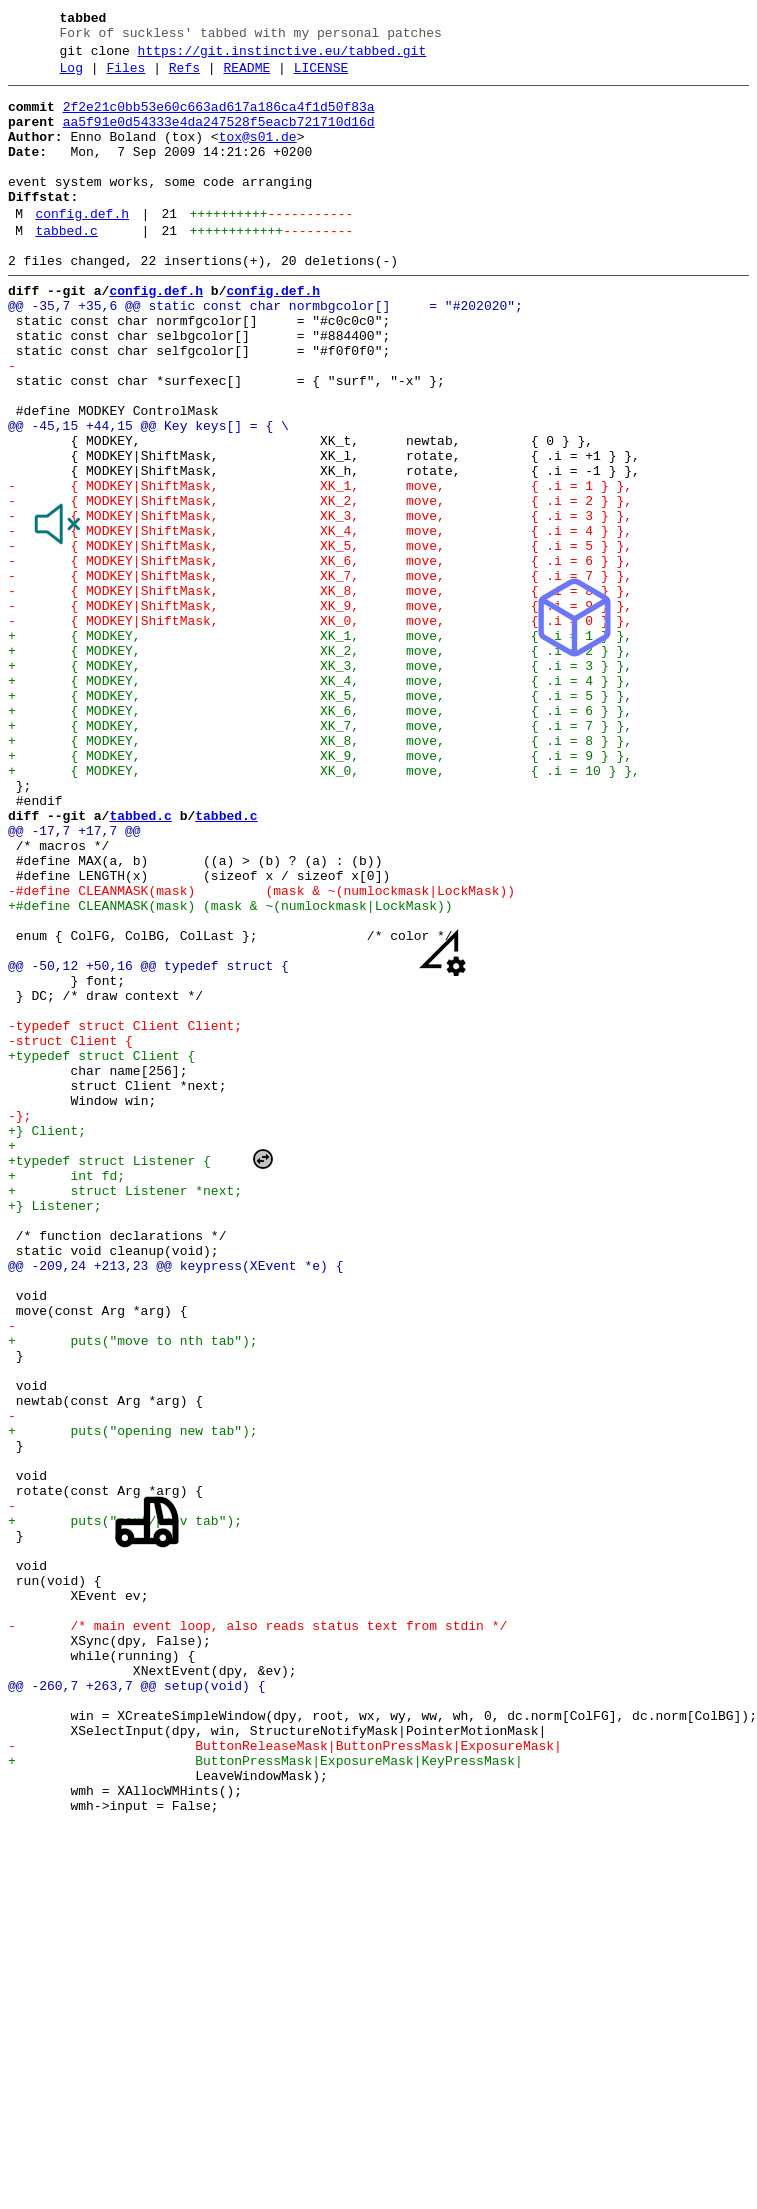 This screenshot has width=757, height=2209. I want to click on swap or exchange items horizontally, so click(263, 1159).